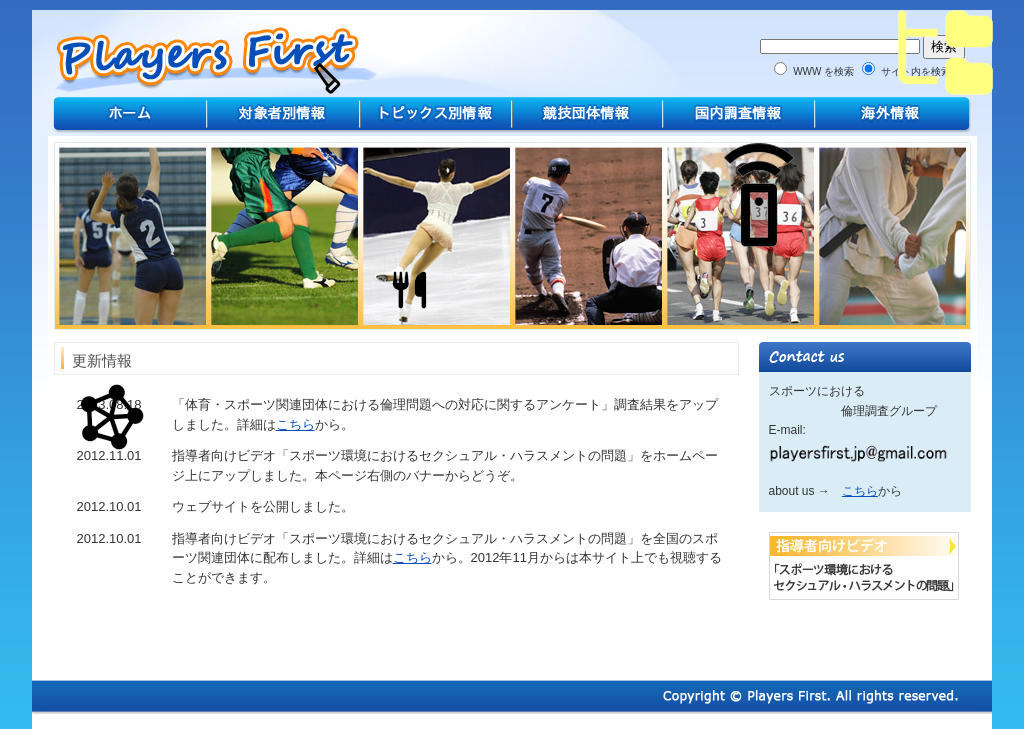  What do you see at coordinates (327, 78) in the screenshot?
I see `find carpentry or woodworking services` at bounding box center [327, 78].